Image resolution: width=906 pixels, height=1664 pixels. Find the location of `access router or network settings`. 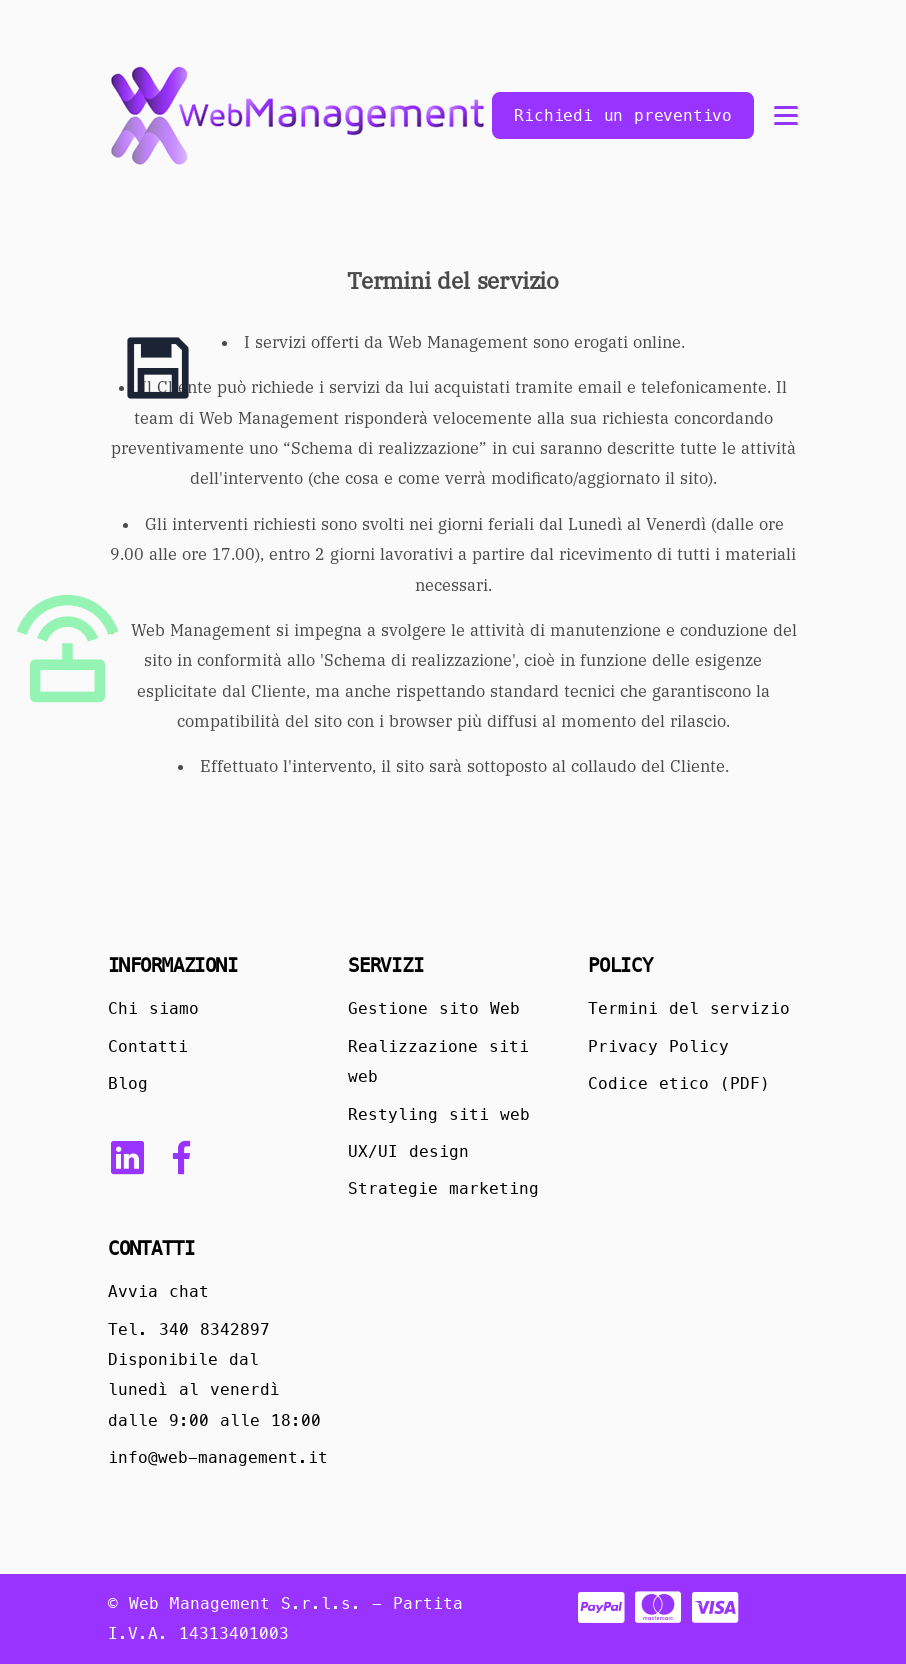

access router or network settings is located at coordinates (67, 648).